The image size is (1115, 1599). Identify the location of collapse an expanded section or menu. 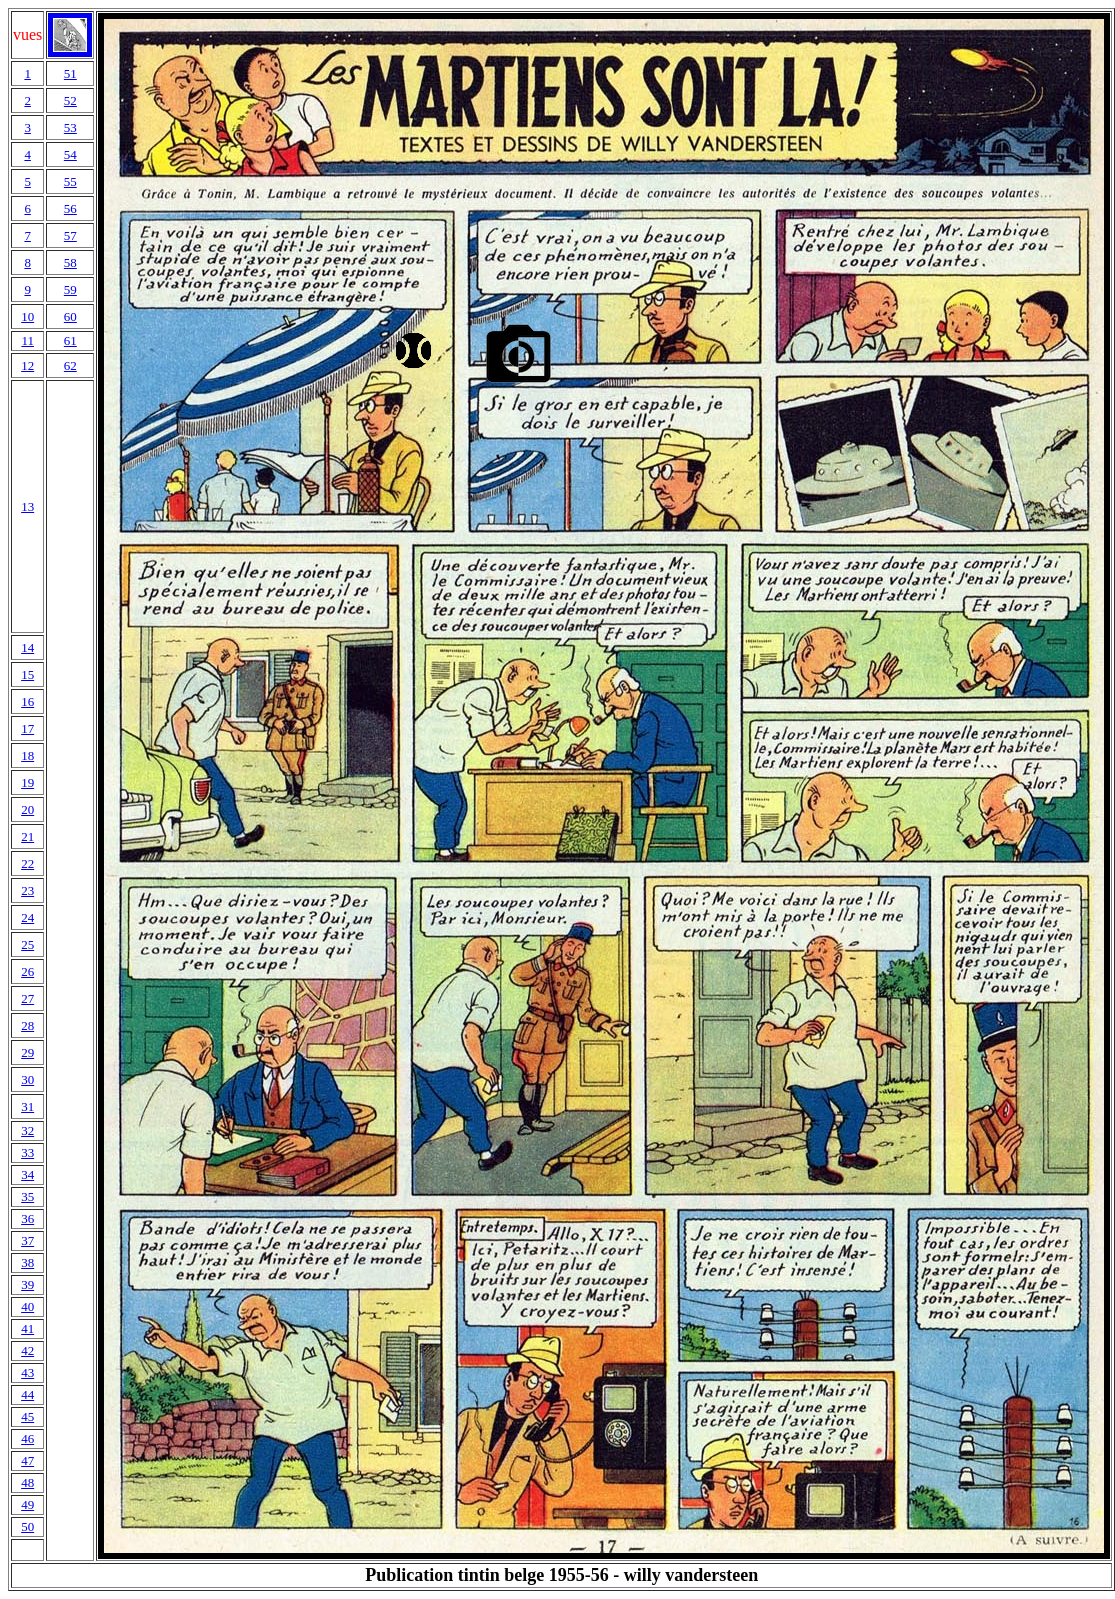
(191, 510).